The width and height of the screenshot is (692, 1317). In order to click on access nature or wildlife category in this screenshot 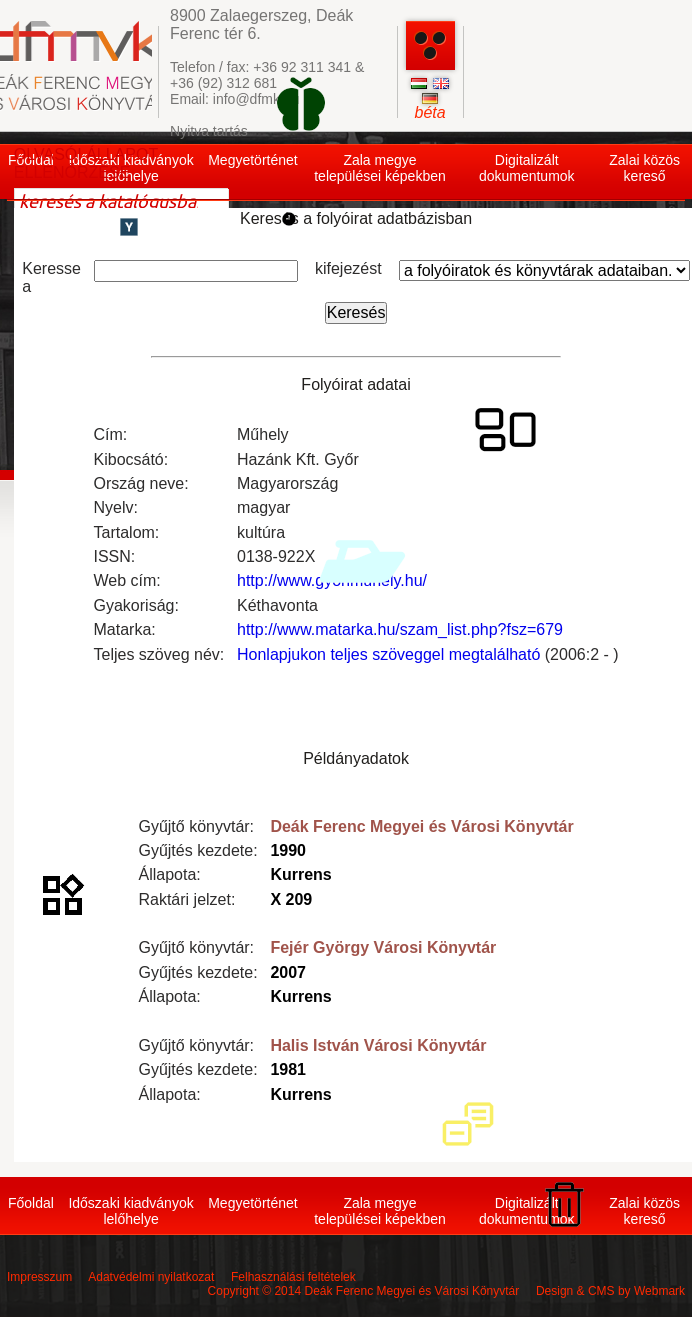, I will do `click(301, 104)`.